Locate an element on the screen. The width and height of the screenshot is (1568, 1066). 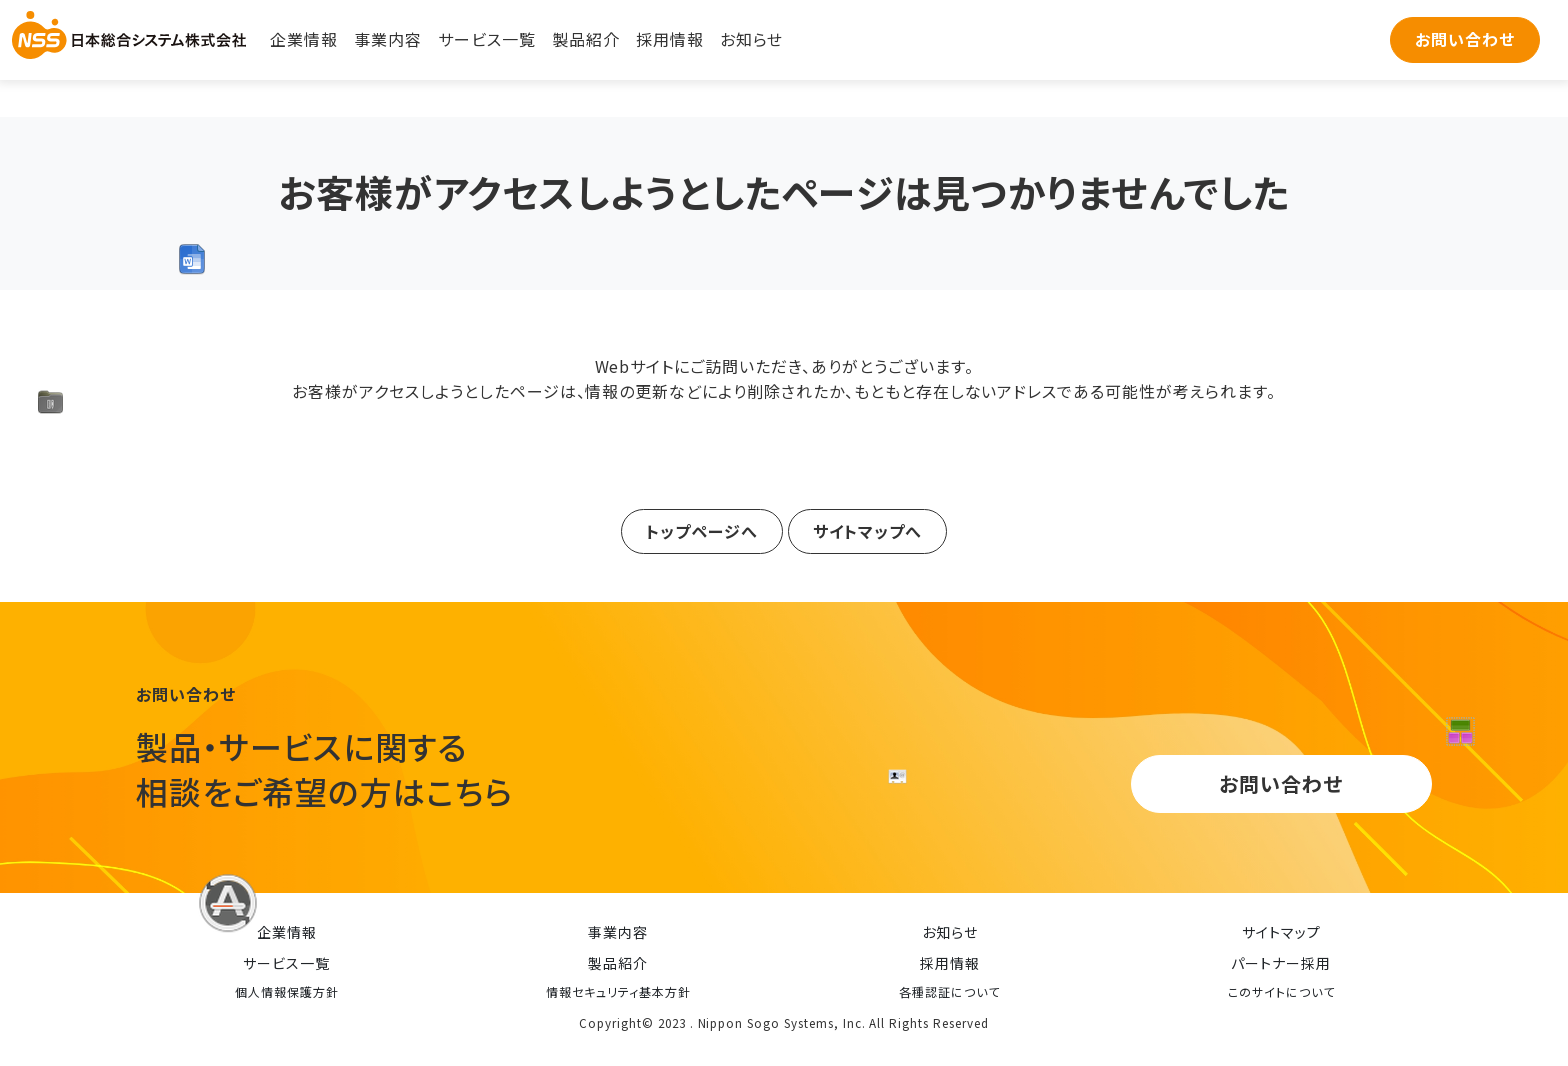
open a Microsoft Word document is located at coordinates (192, 259).